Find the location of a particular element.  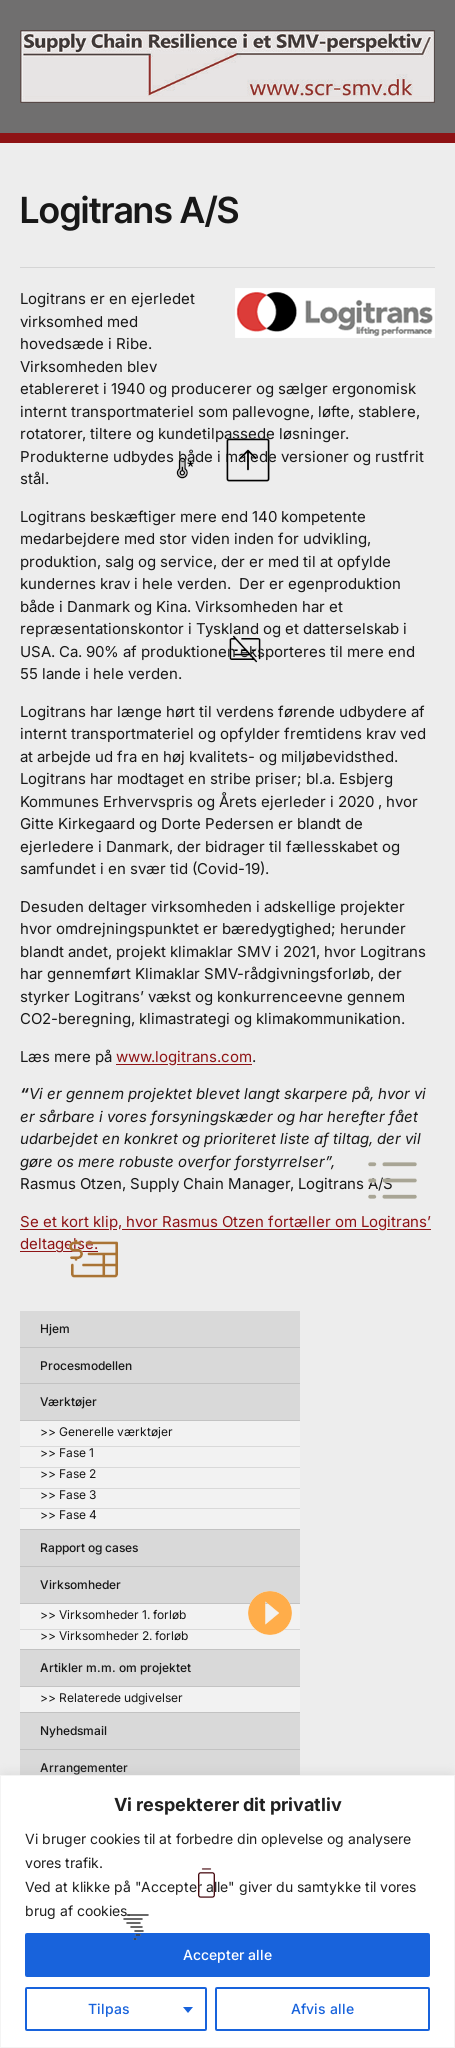

upload a file or document is located at coordinates (248, 460).